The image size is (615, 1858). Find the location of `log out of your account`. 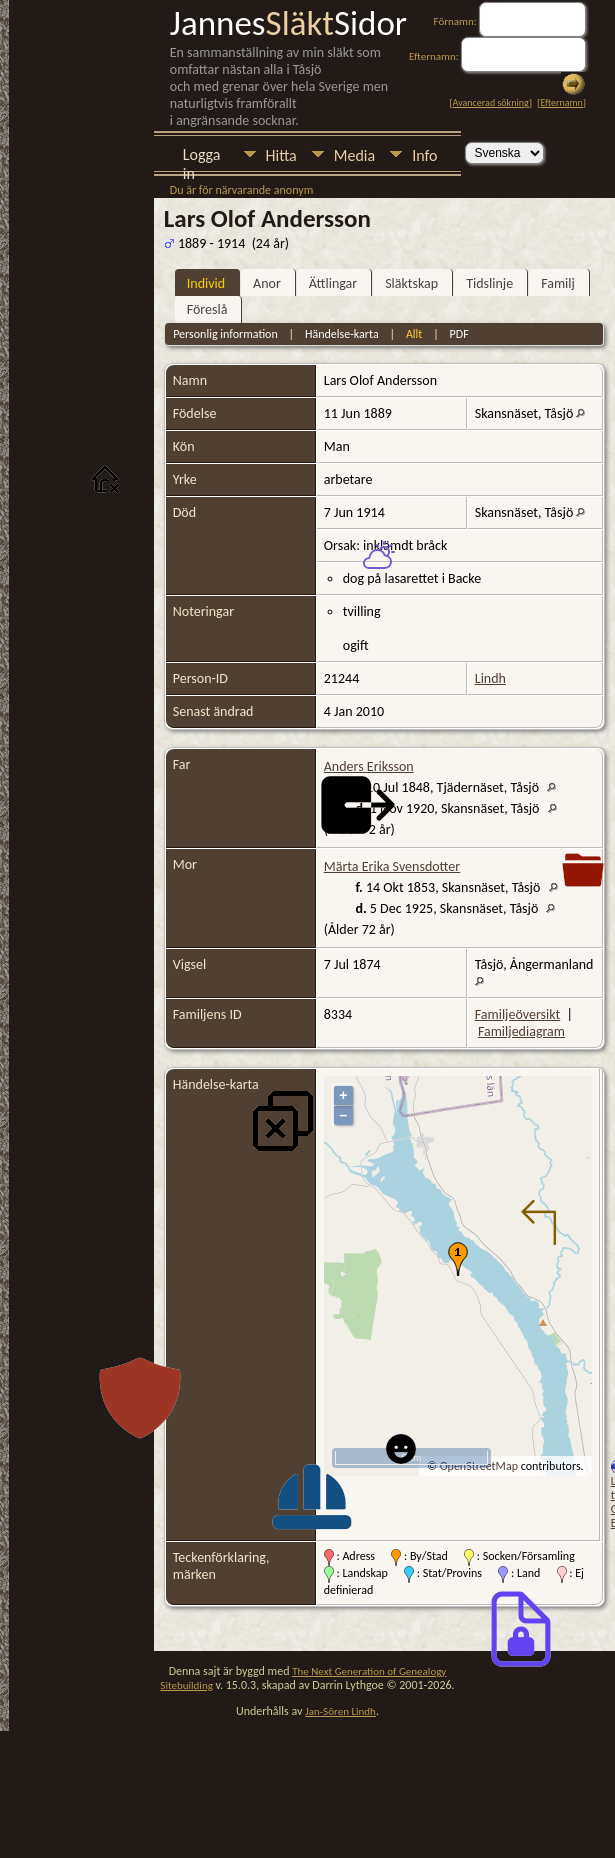

log out of your account is located at coordinates (358, 805).